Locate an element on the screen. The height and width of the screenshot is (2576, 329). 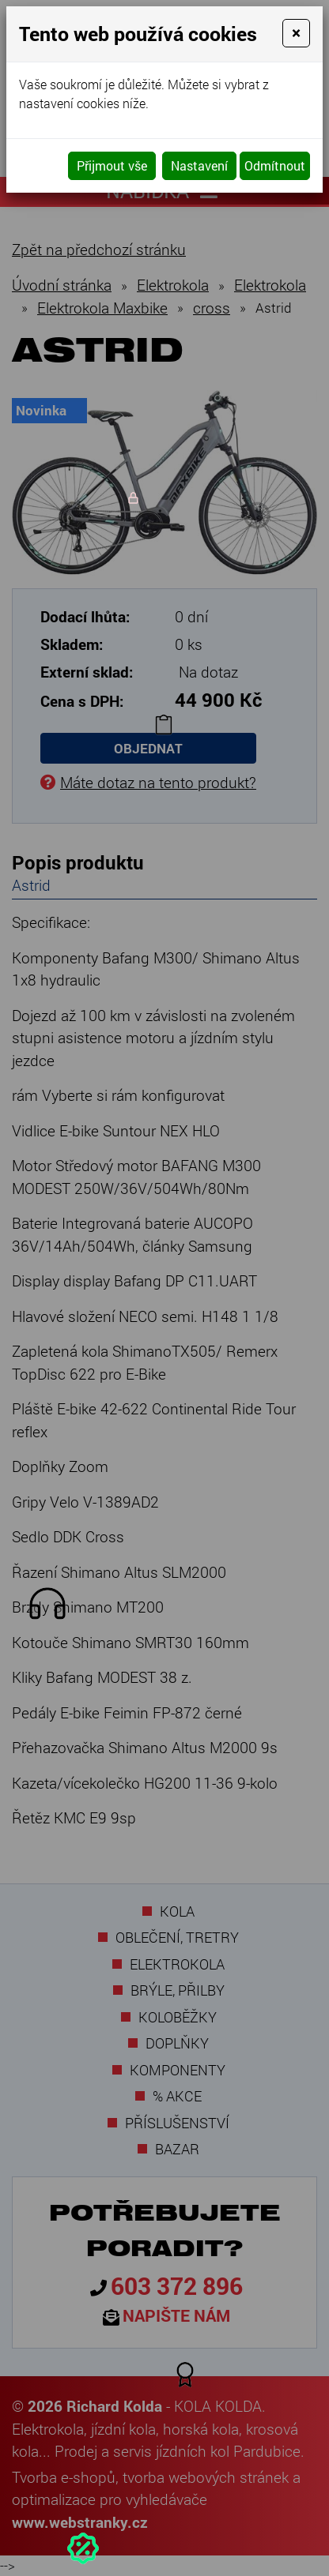
access audio or music playback is located at coordinates (47, 1605).